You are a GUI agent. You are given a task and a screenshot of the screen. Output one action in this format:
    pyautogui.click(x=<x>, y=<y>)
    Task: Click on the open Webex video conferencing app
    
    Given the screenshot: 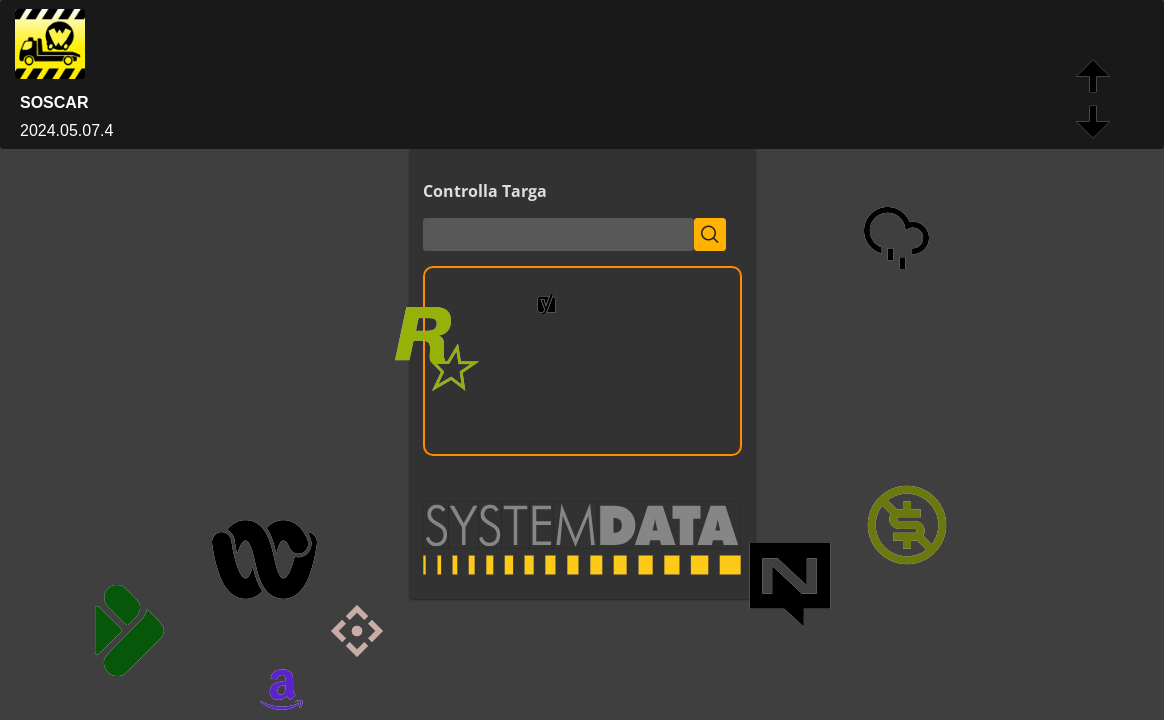 What is the action you would take?
    pyautogui.click(x=264, y=559)
    